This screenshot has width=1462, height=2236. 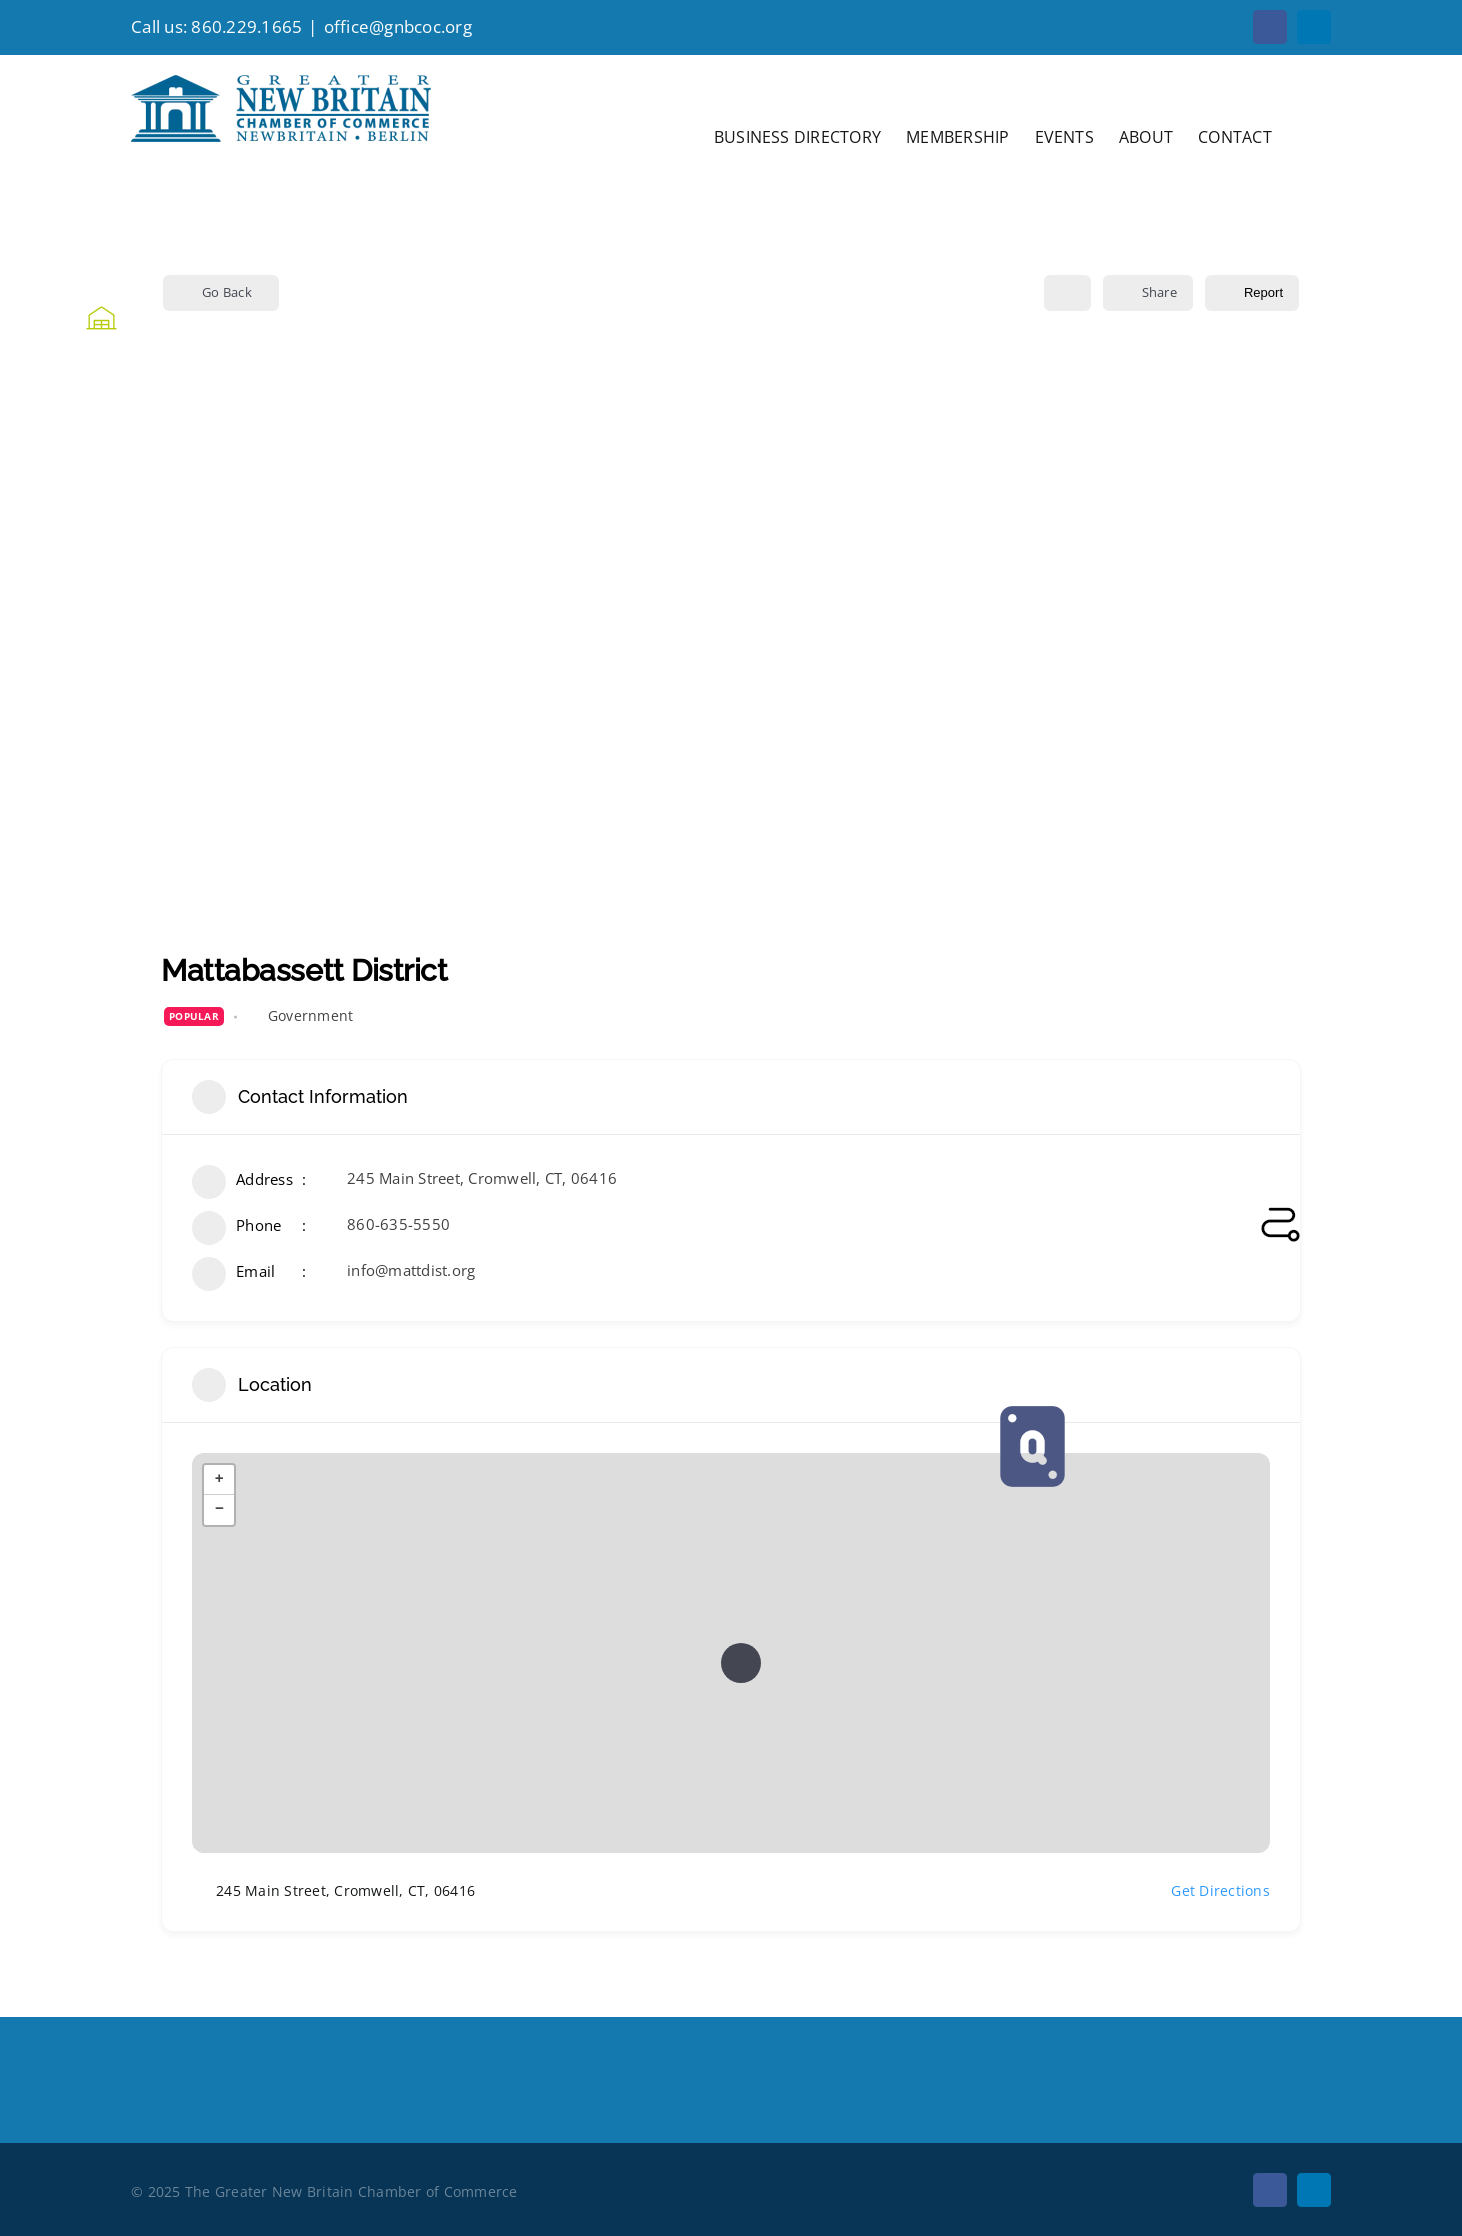 I want to click on access garage or parking settings, so click(x=101, y=319).